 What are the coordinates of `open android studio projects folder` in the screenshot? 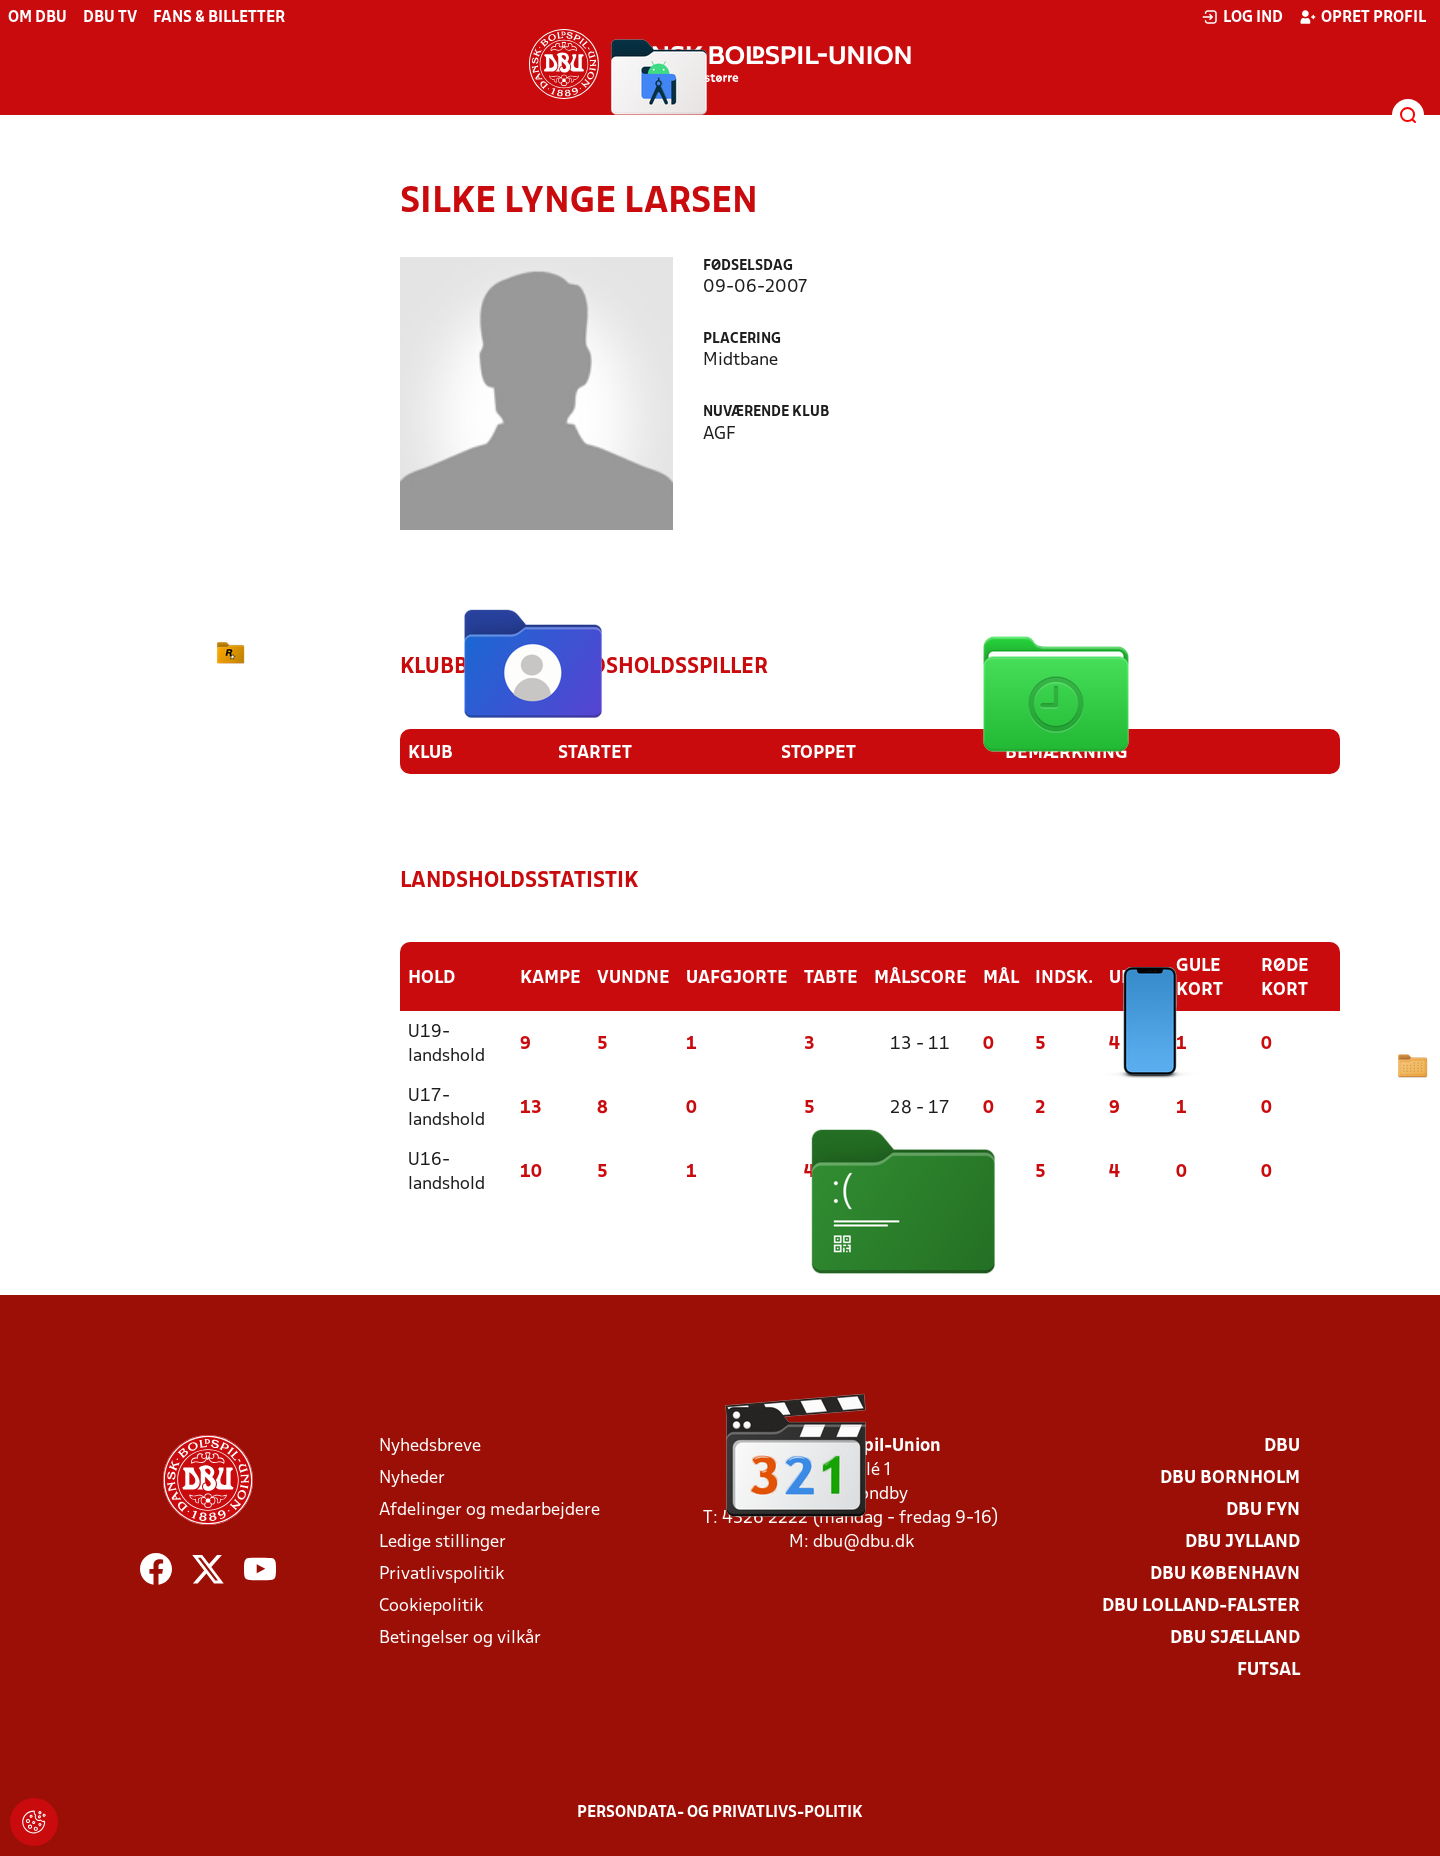 It's located at (658, 79).